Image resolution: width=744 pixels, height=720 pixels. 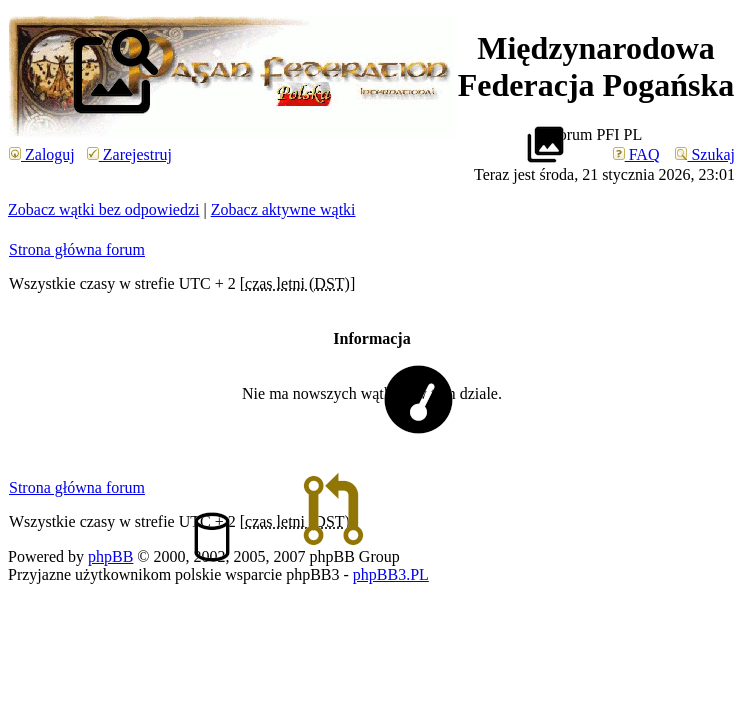 I want to click on create a new pull request, so click(x=333, y=510).